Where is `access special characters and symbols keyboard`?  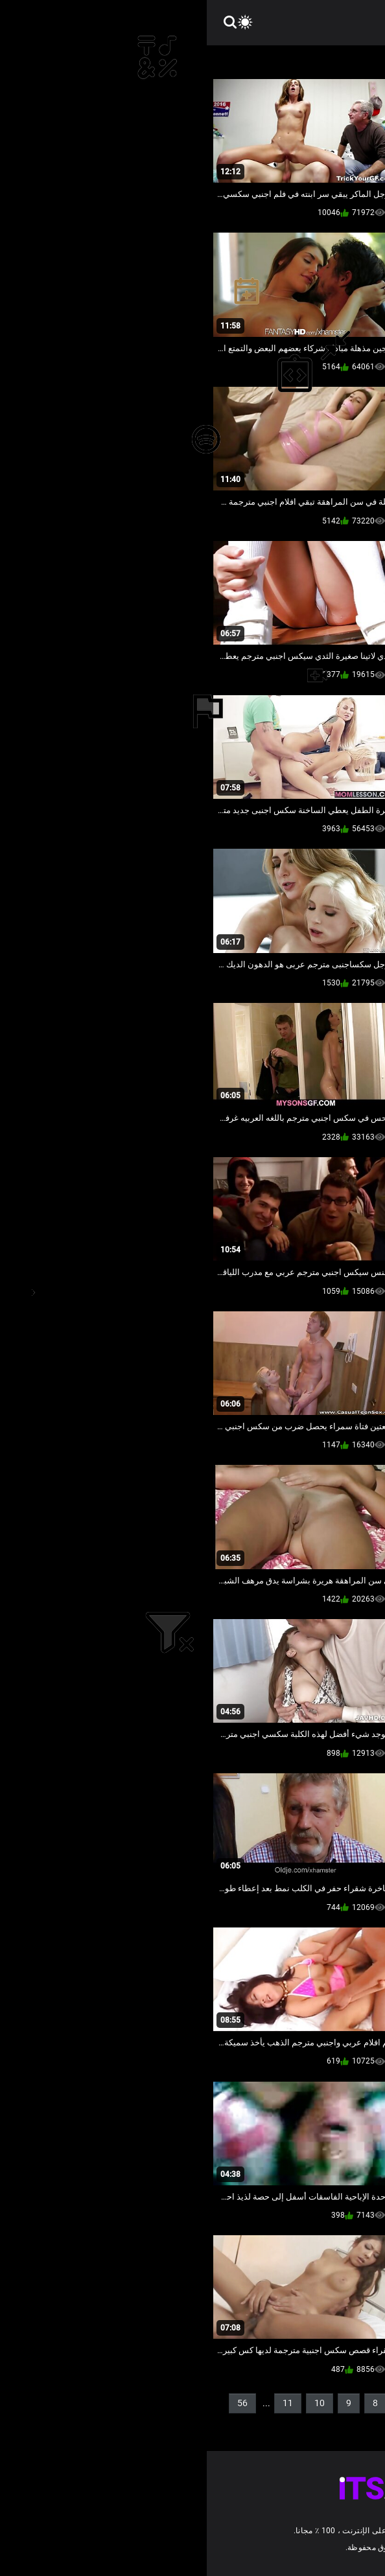
access special characters and symbols keyboard is located at coordinates (157, 57).